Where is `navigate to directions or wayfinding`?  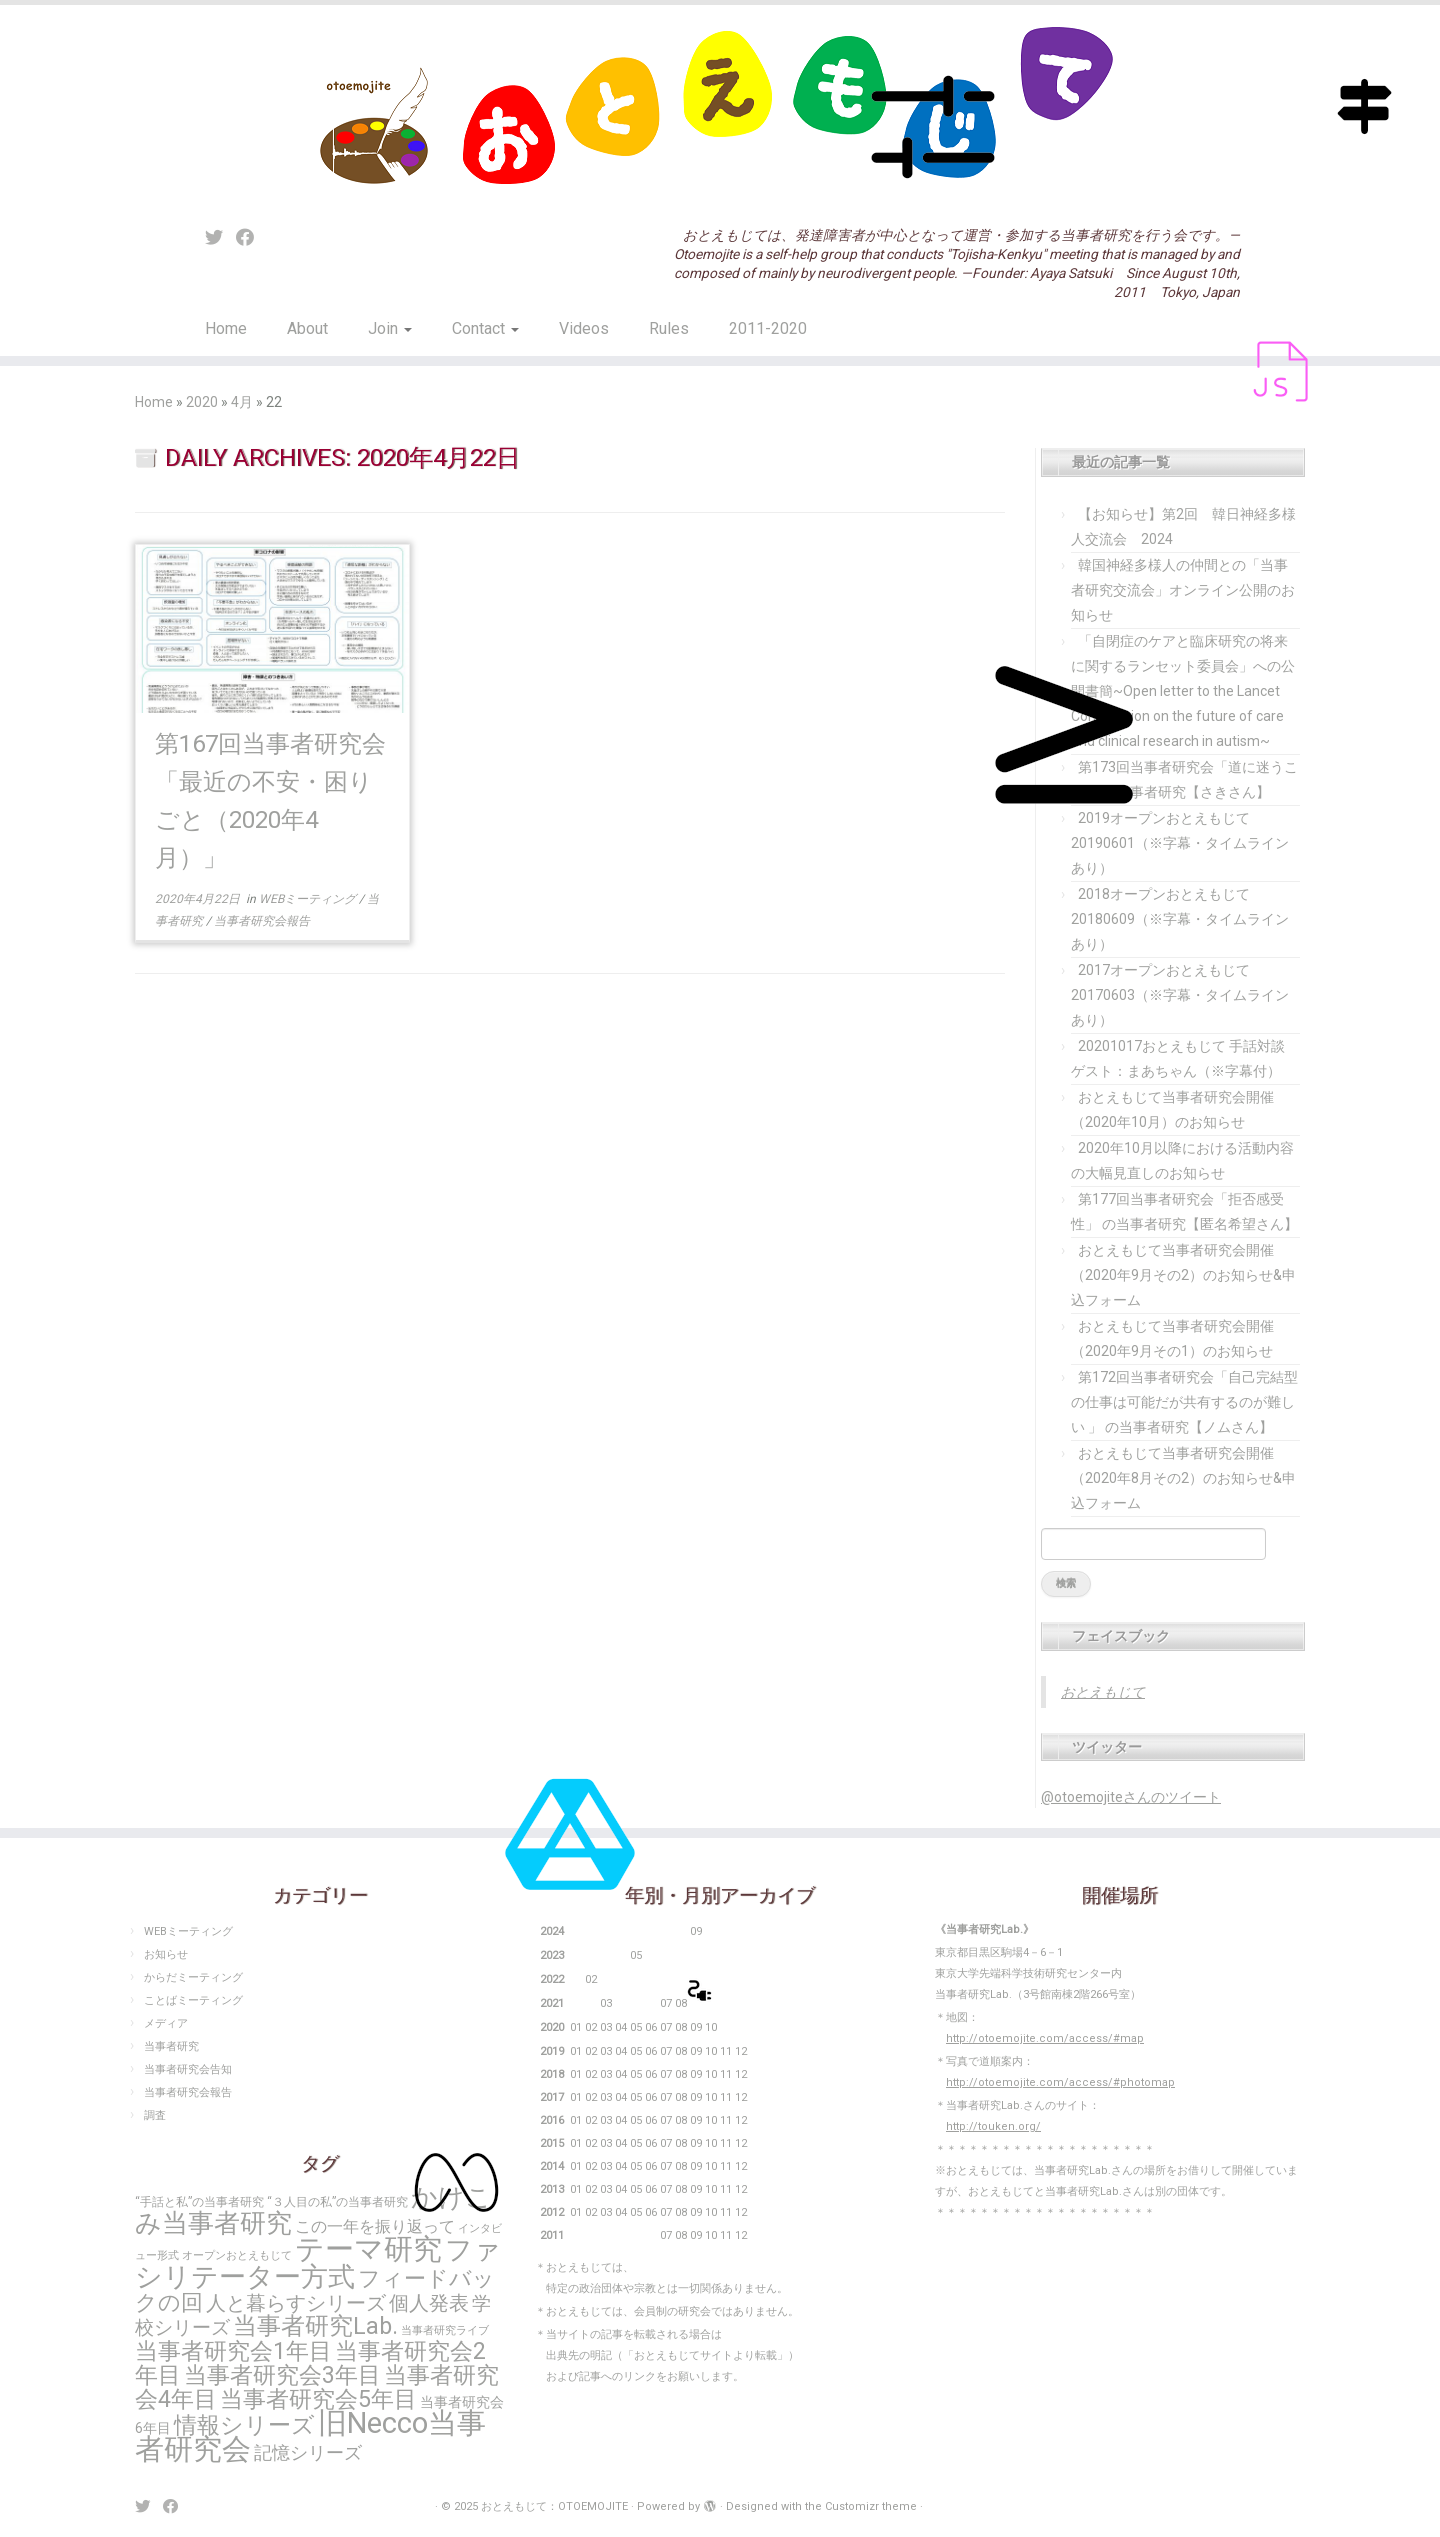
navigate to directions or wayfinding is located at coordinates (1364, 106).